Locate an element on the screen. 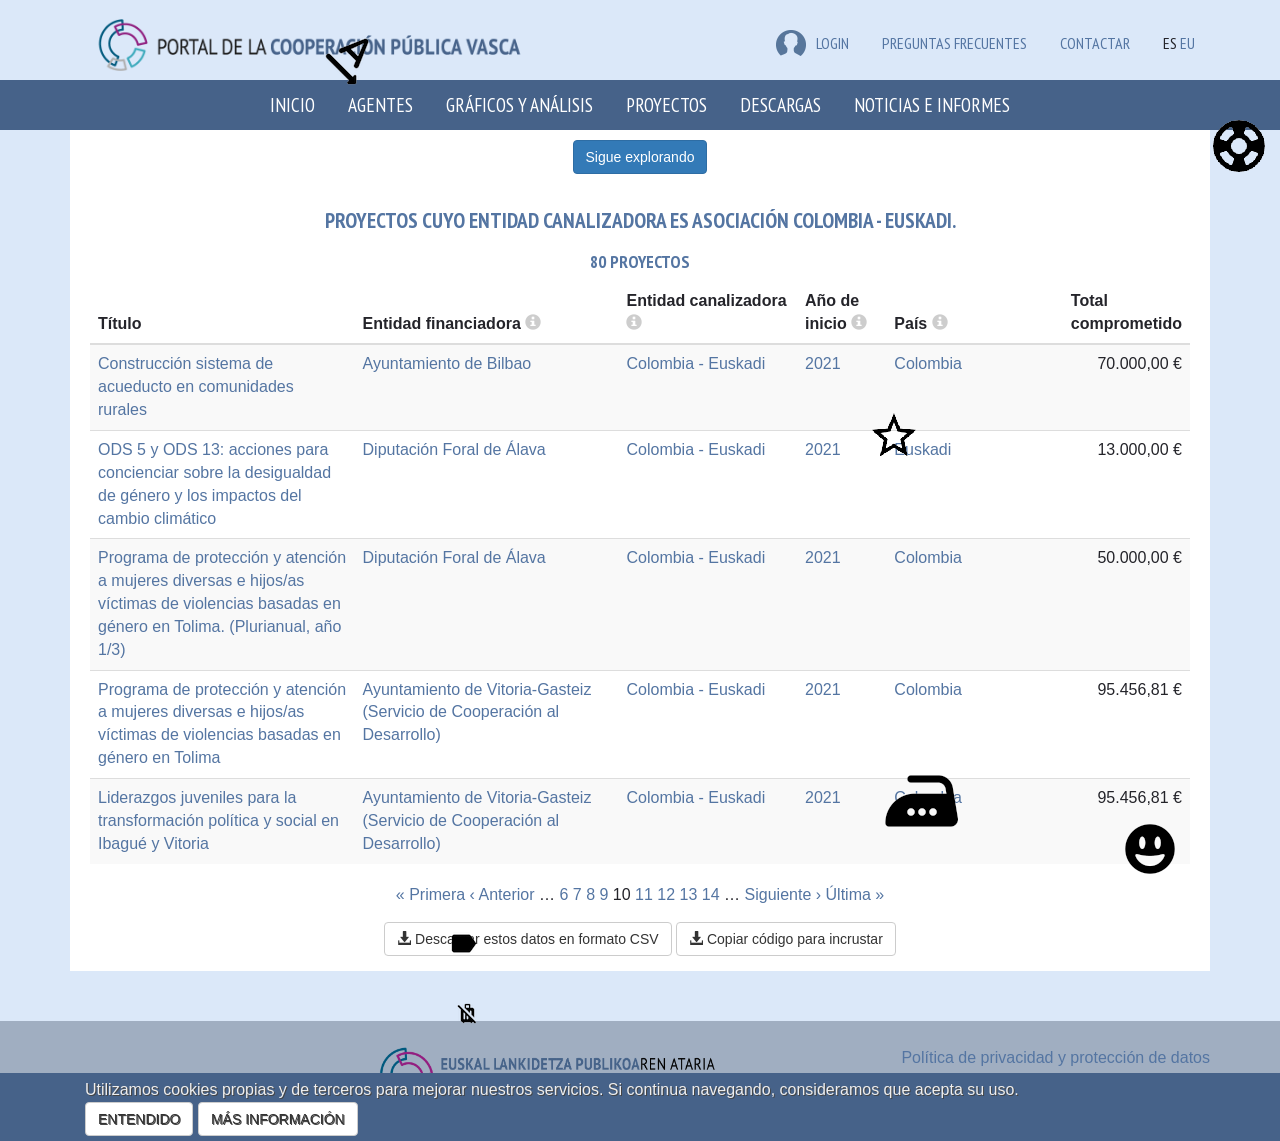 This screenshot has width=1280, height=1141. access help and support options is located at coordinates (1239, 146).